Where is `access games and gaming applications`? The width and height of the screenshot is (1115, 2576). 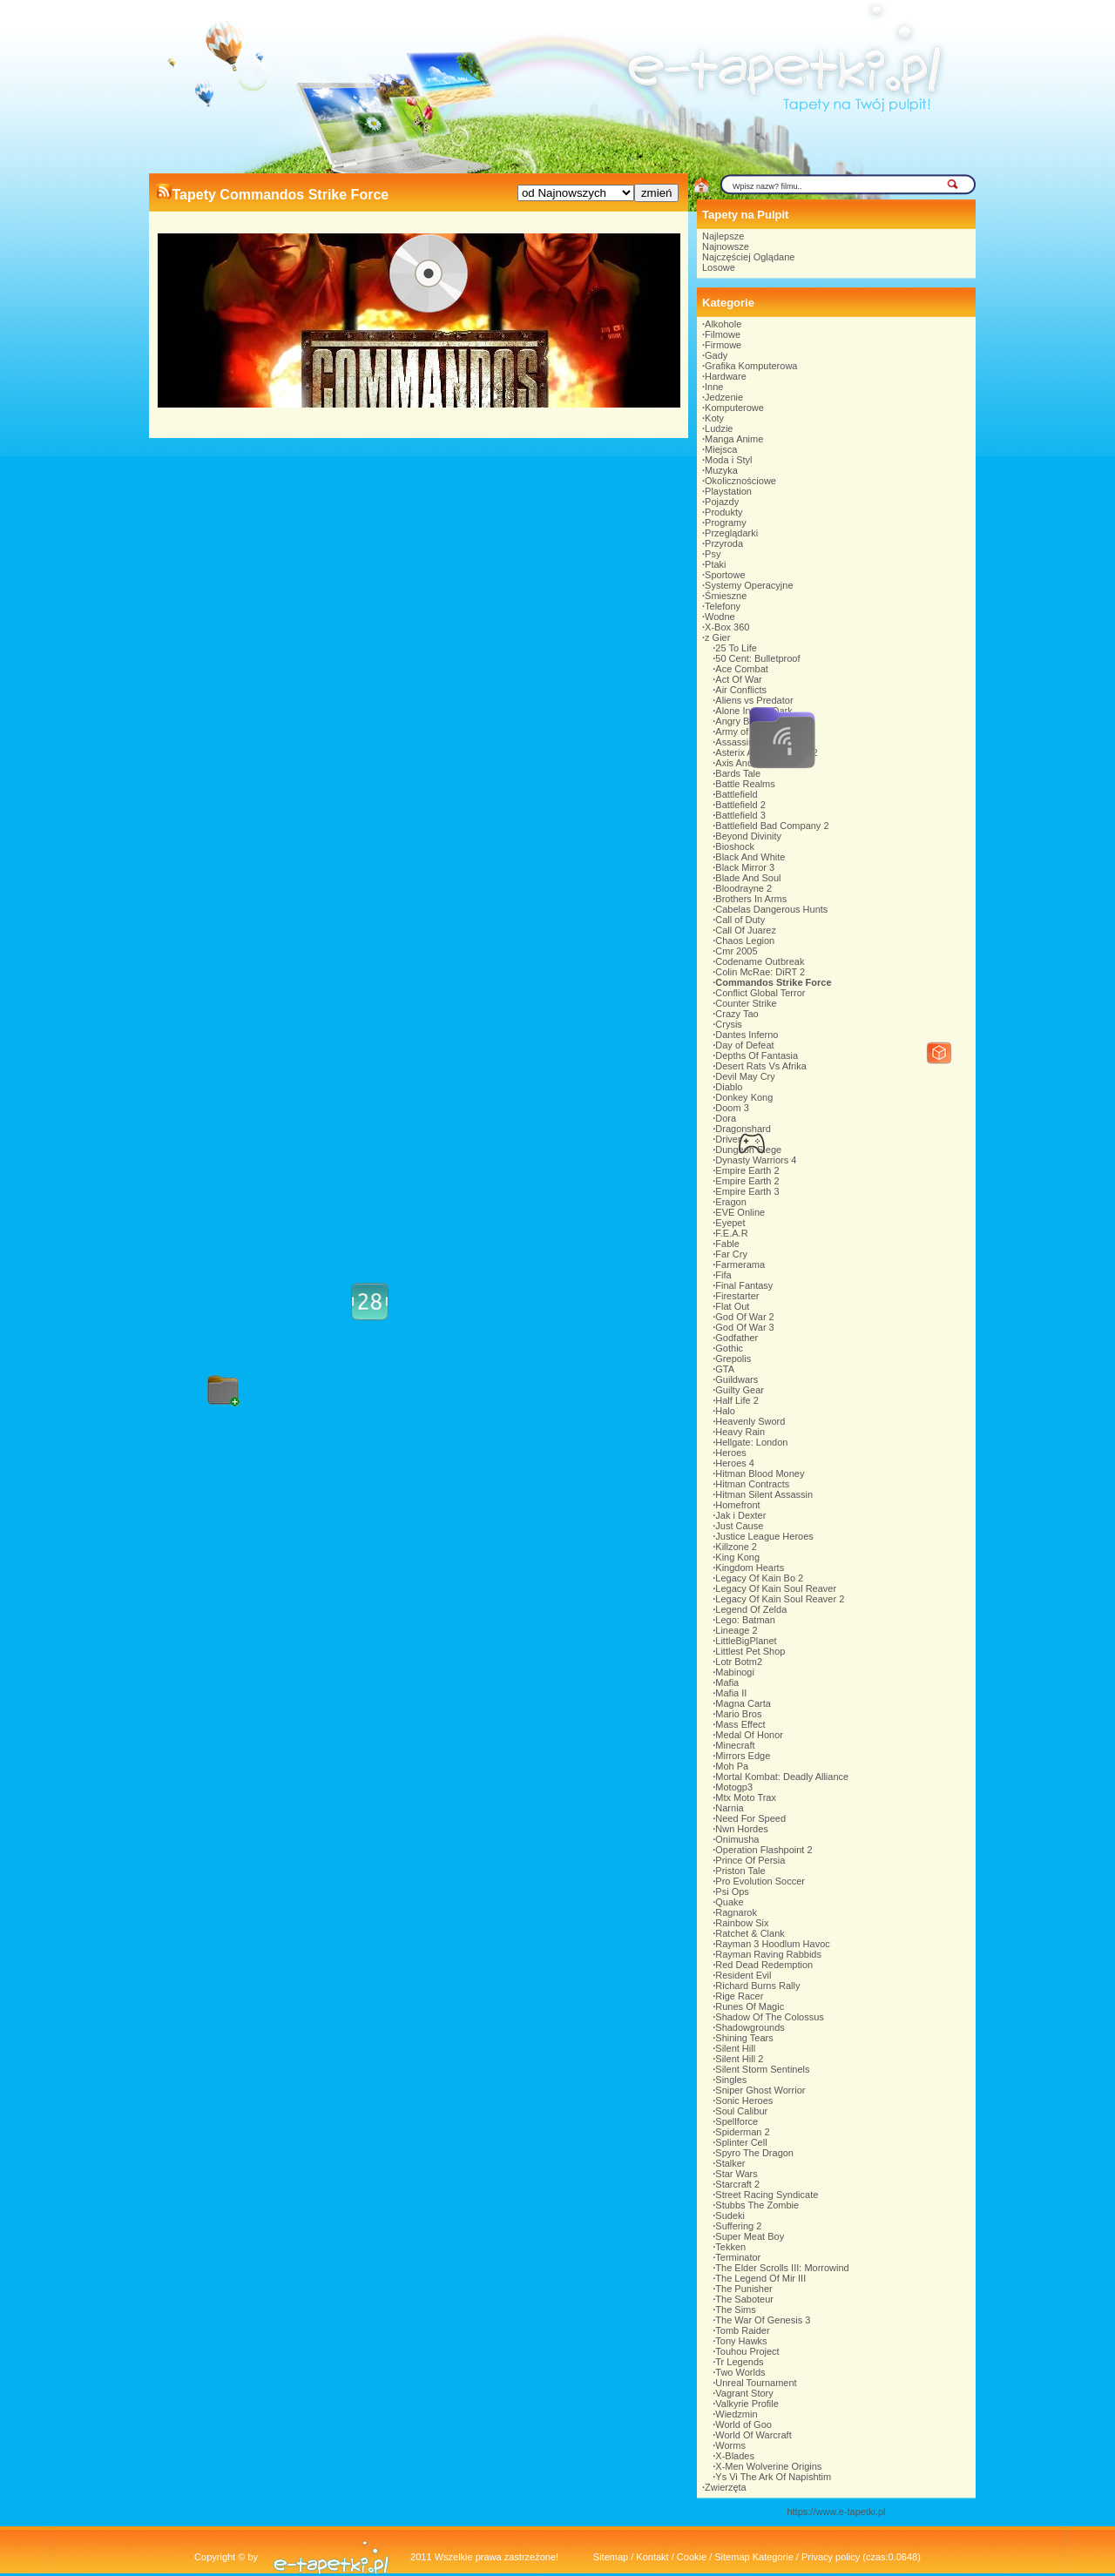
access games and gaming applications is located at coordinates (752, 1143).